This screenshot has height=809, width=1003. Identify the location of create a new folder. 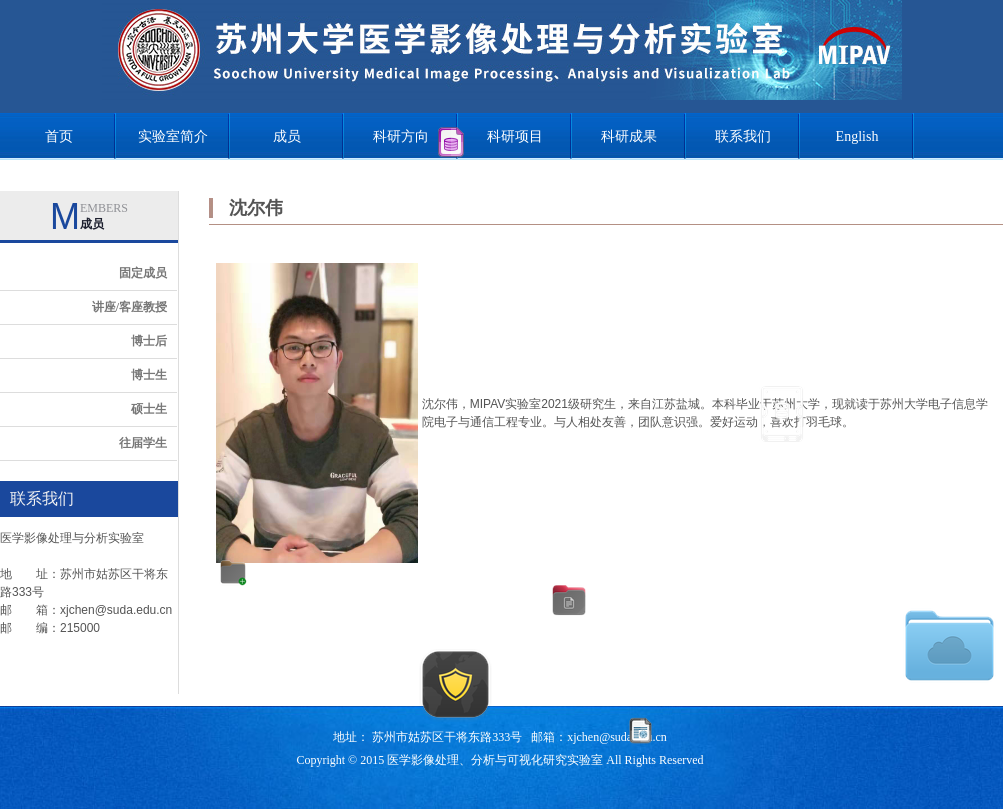
(233, 572).